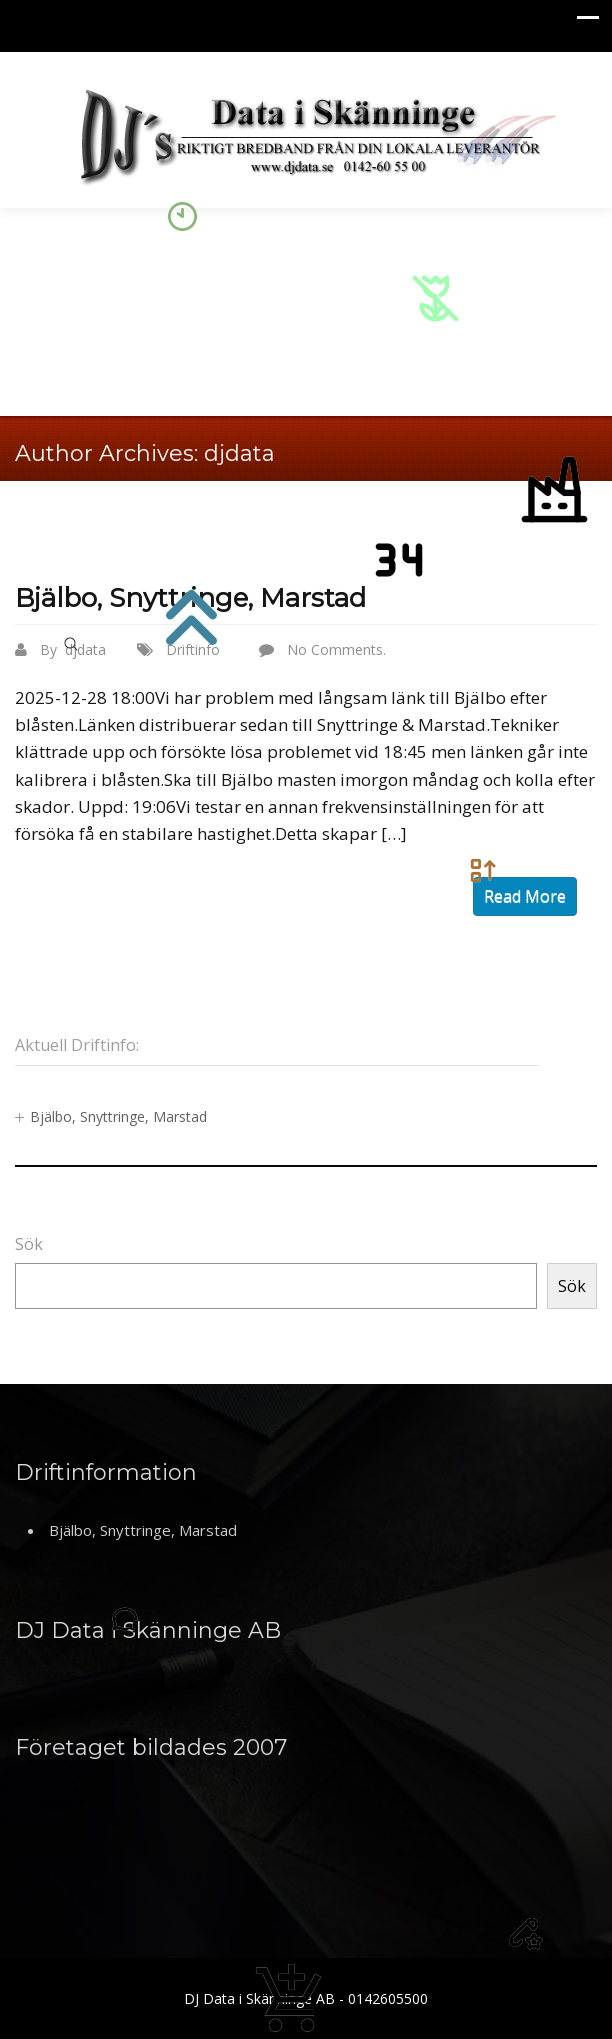 This screenshot has width=612, height=2039. Describe the element at coordinates (125, 1619) in the screenshot. I see `indicates an urgent or important message` at that location.